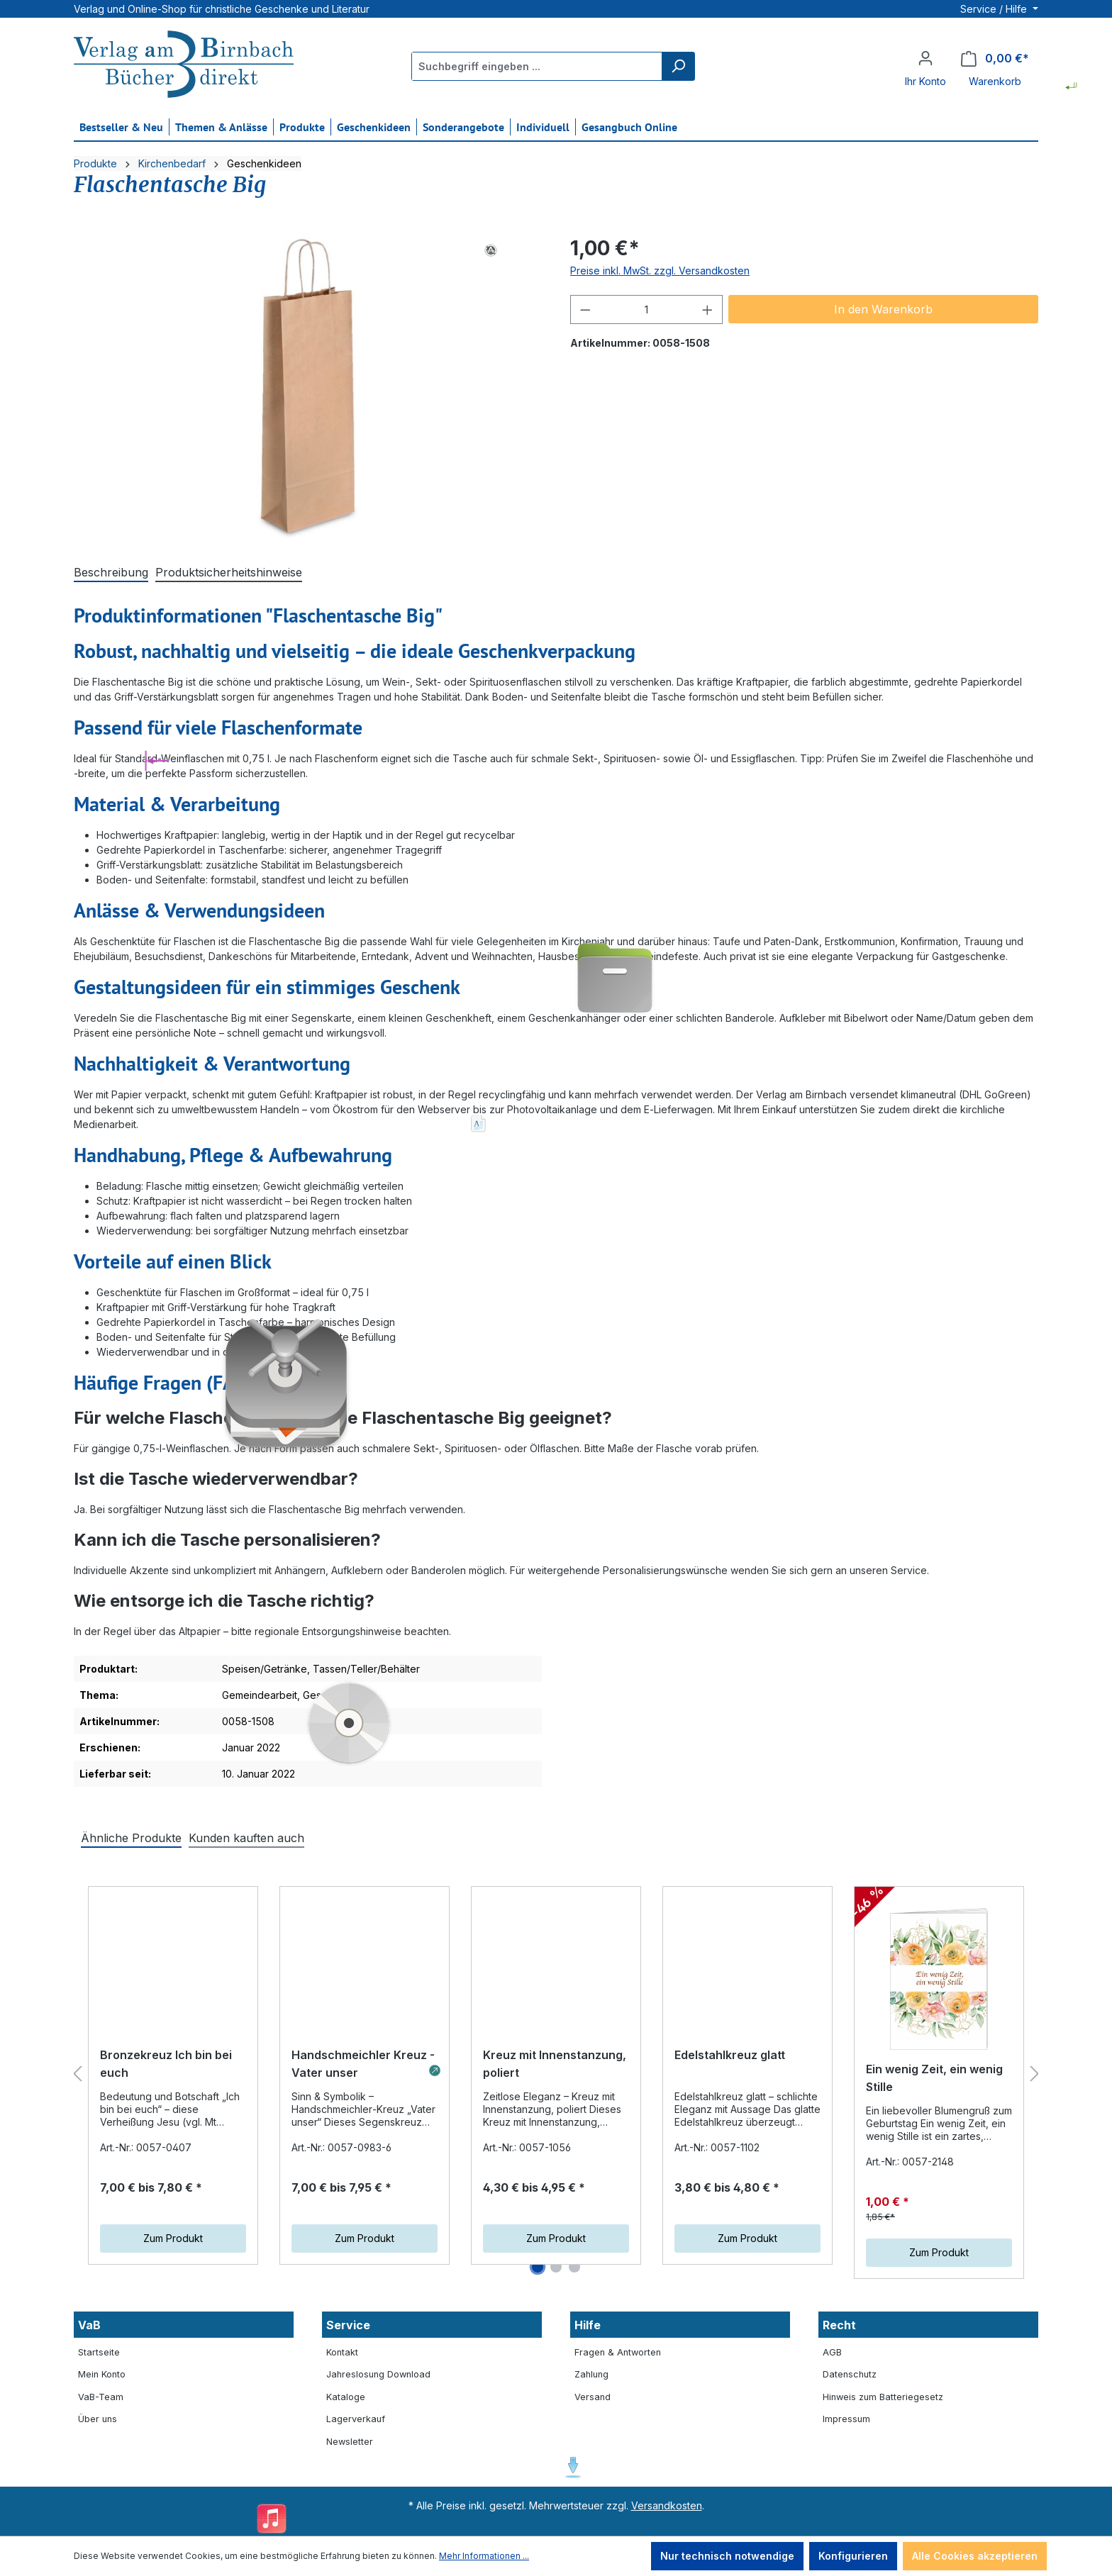 This screenshot has height=2576, width=1112. What do you see at coordinates (491, 250) in the screenshot?
I see `check for available software updates` at bounding box center [491, 250].